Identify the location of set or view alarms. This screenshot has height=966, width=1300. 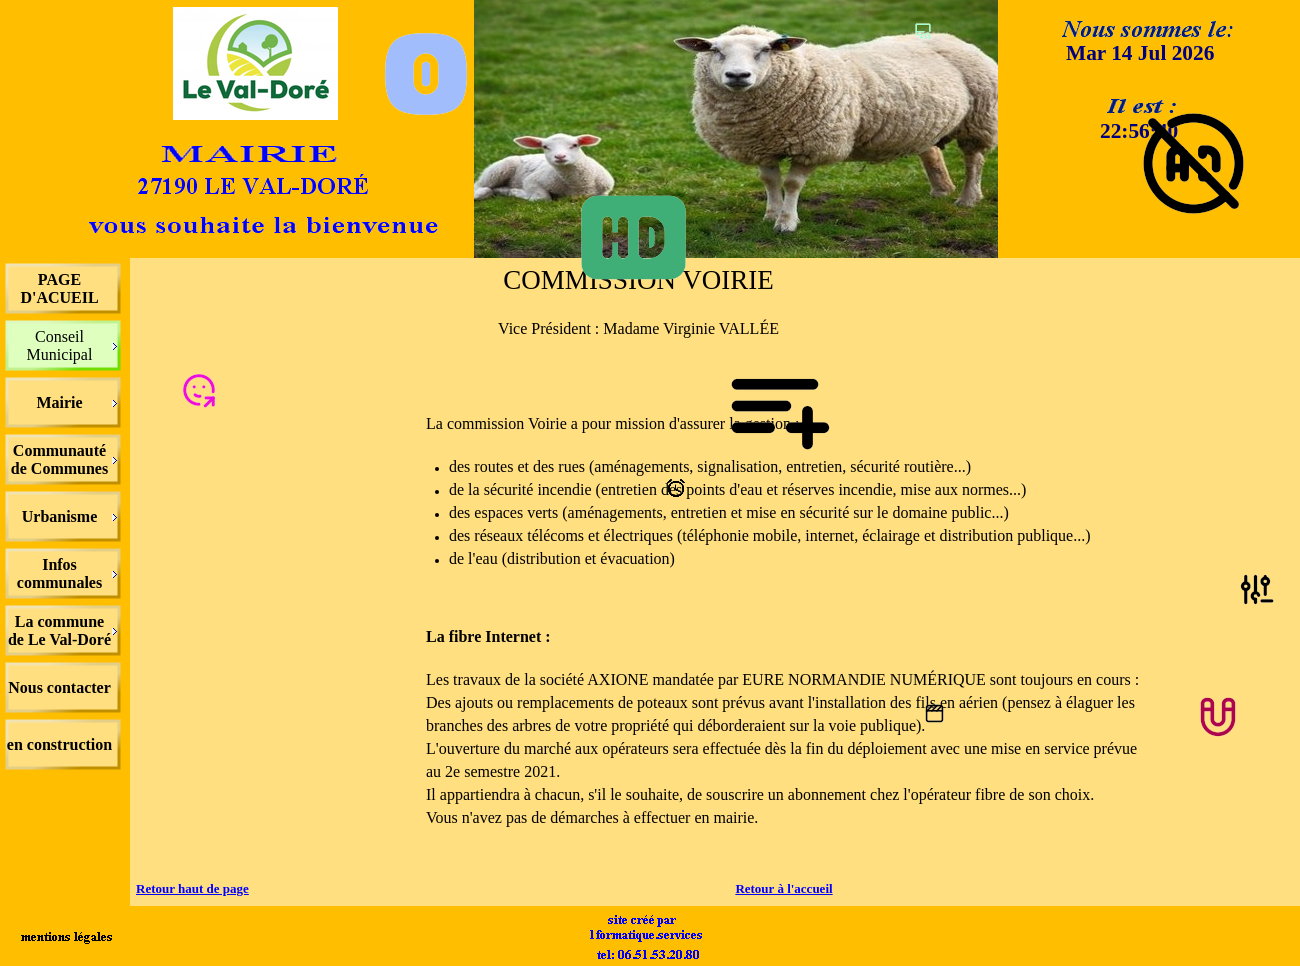
(676, 488).